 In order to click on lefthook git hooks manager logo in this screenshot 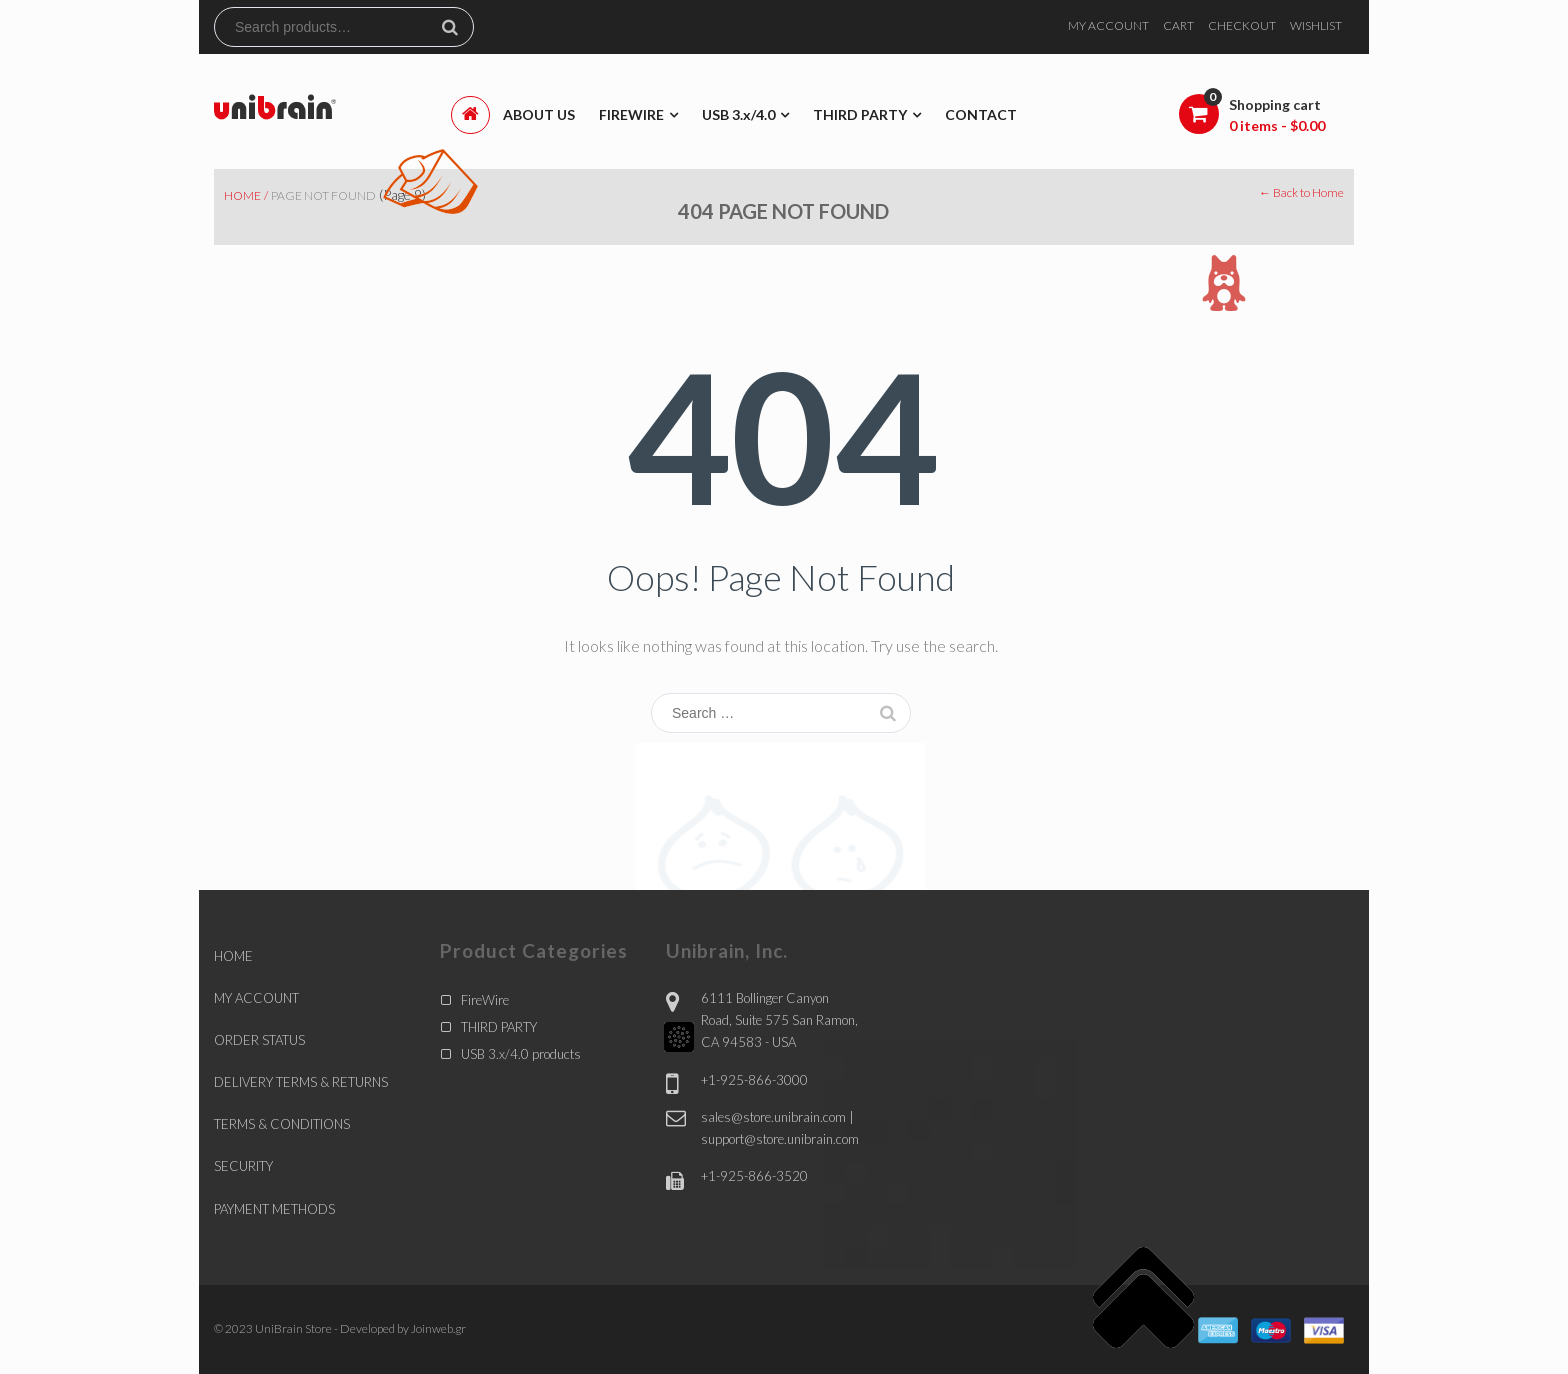, I will do `click(430, 181)`.